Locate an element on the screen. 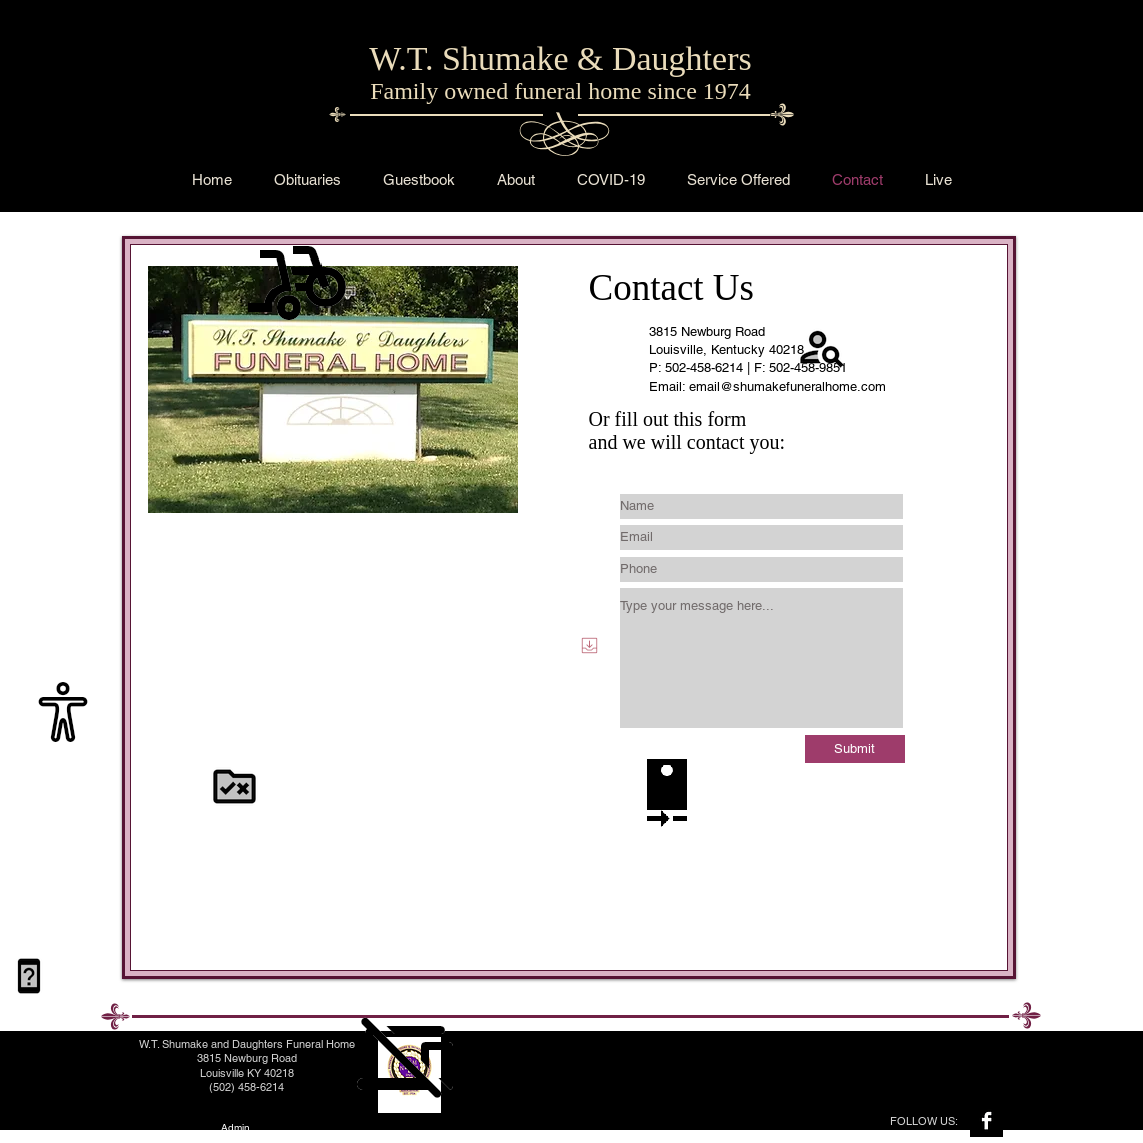 Image resolution: width=1143 pixels, height=1143 pixels. download file to inbox or tray is located at coordinates (589, 645).